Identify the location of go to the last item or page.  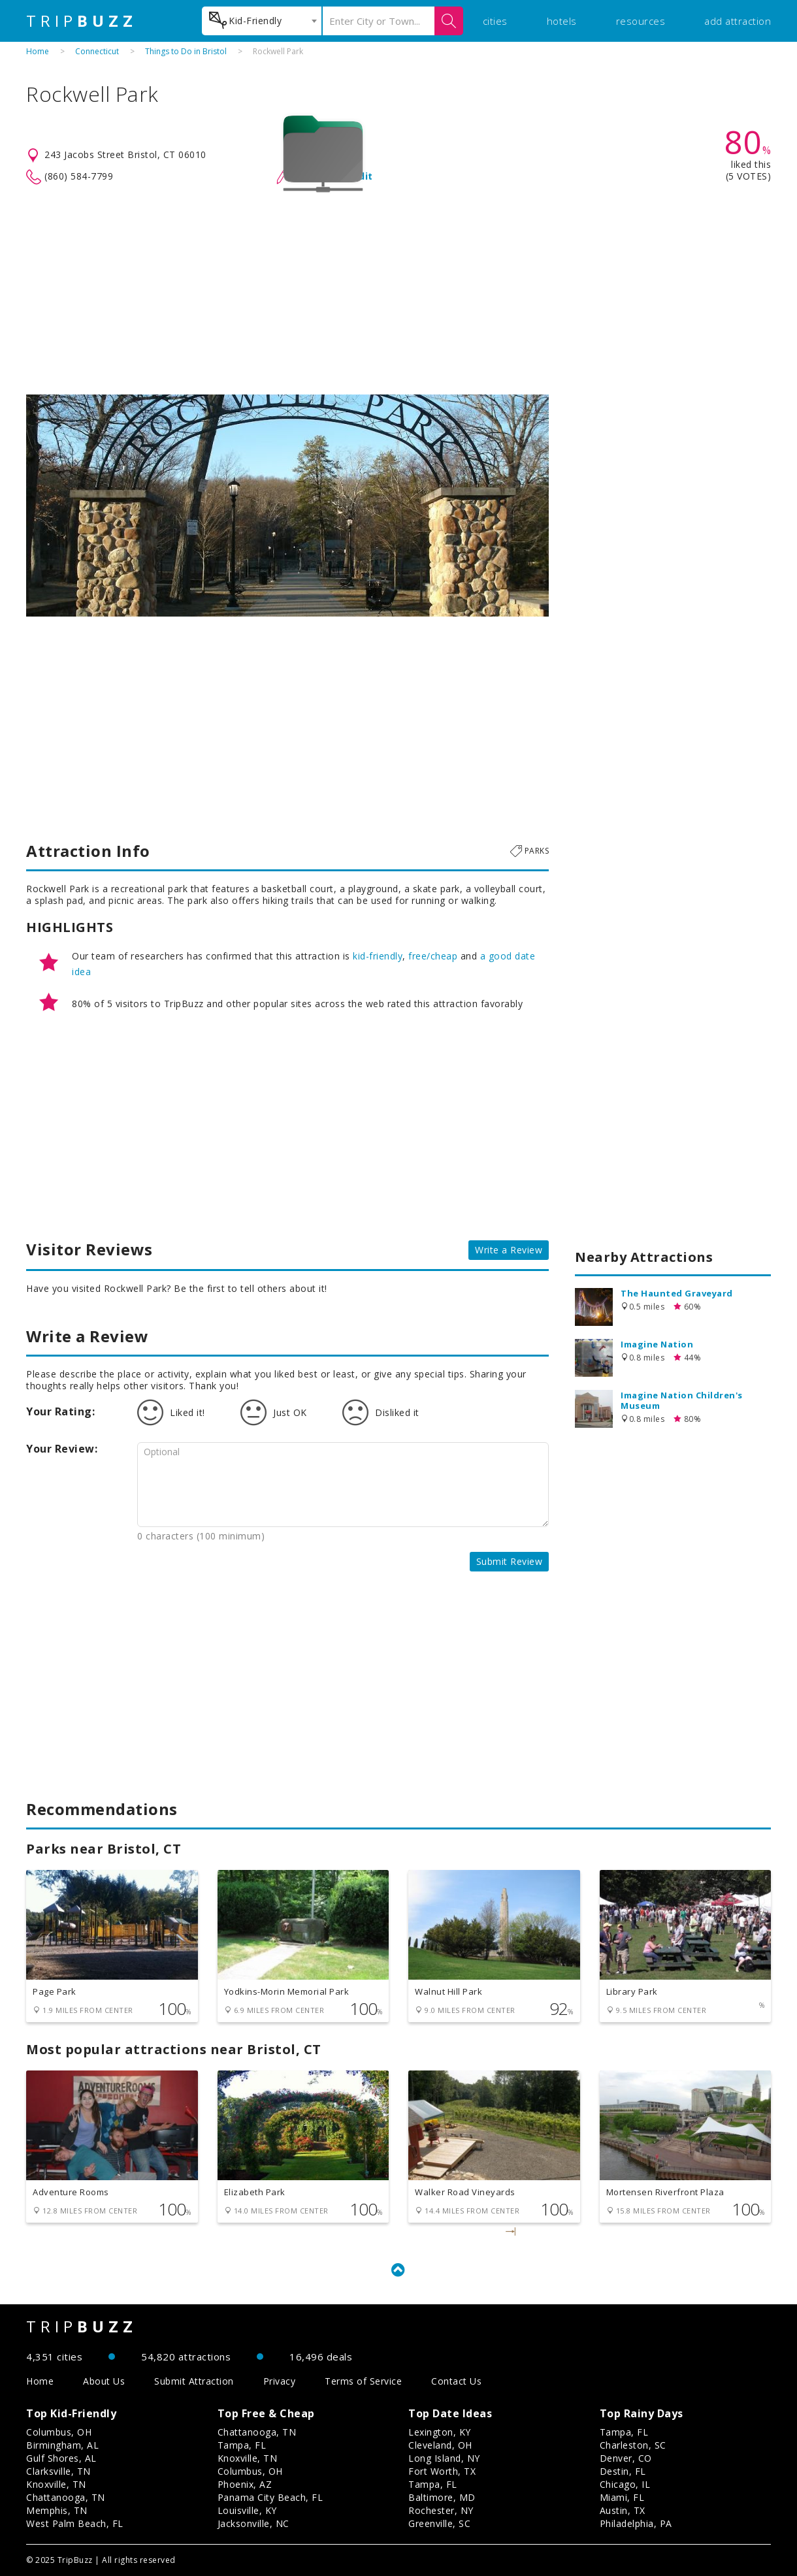
(510, 2231).